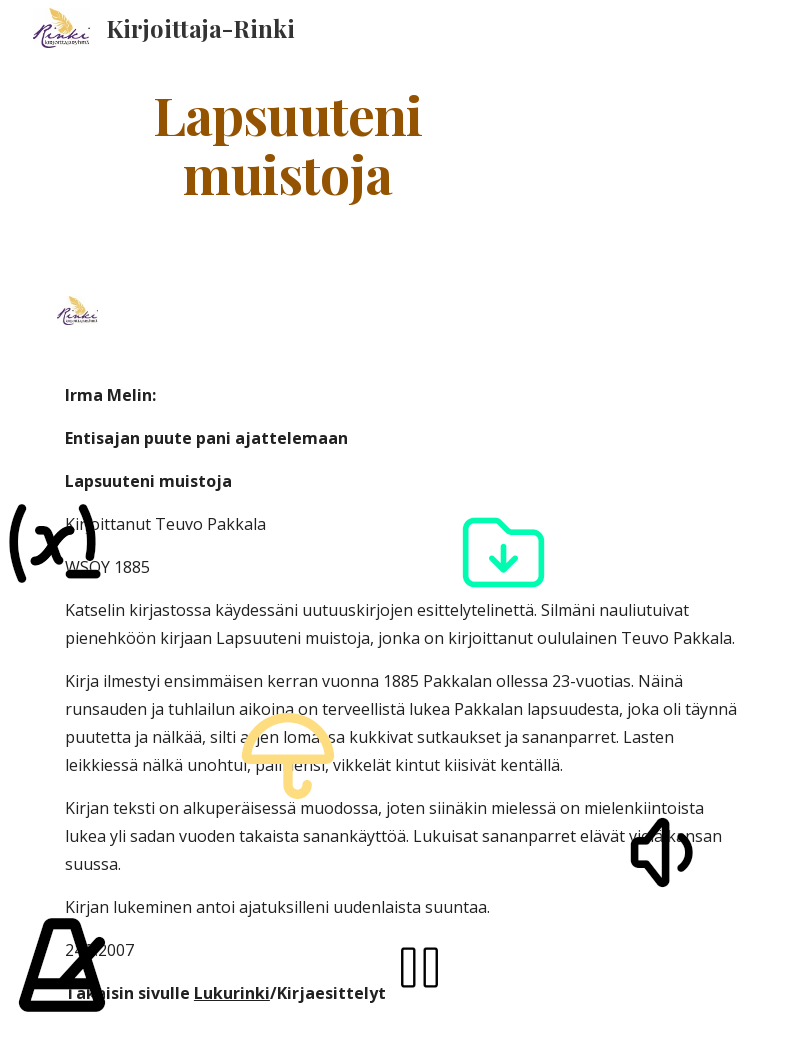 The width and height of the screenshot is (806, 1039). I want to click on remove a variable from an equation or formula, so click(52, 543).